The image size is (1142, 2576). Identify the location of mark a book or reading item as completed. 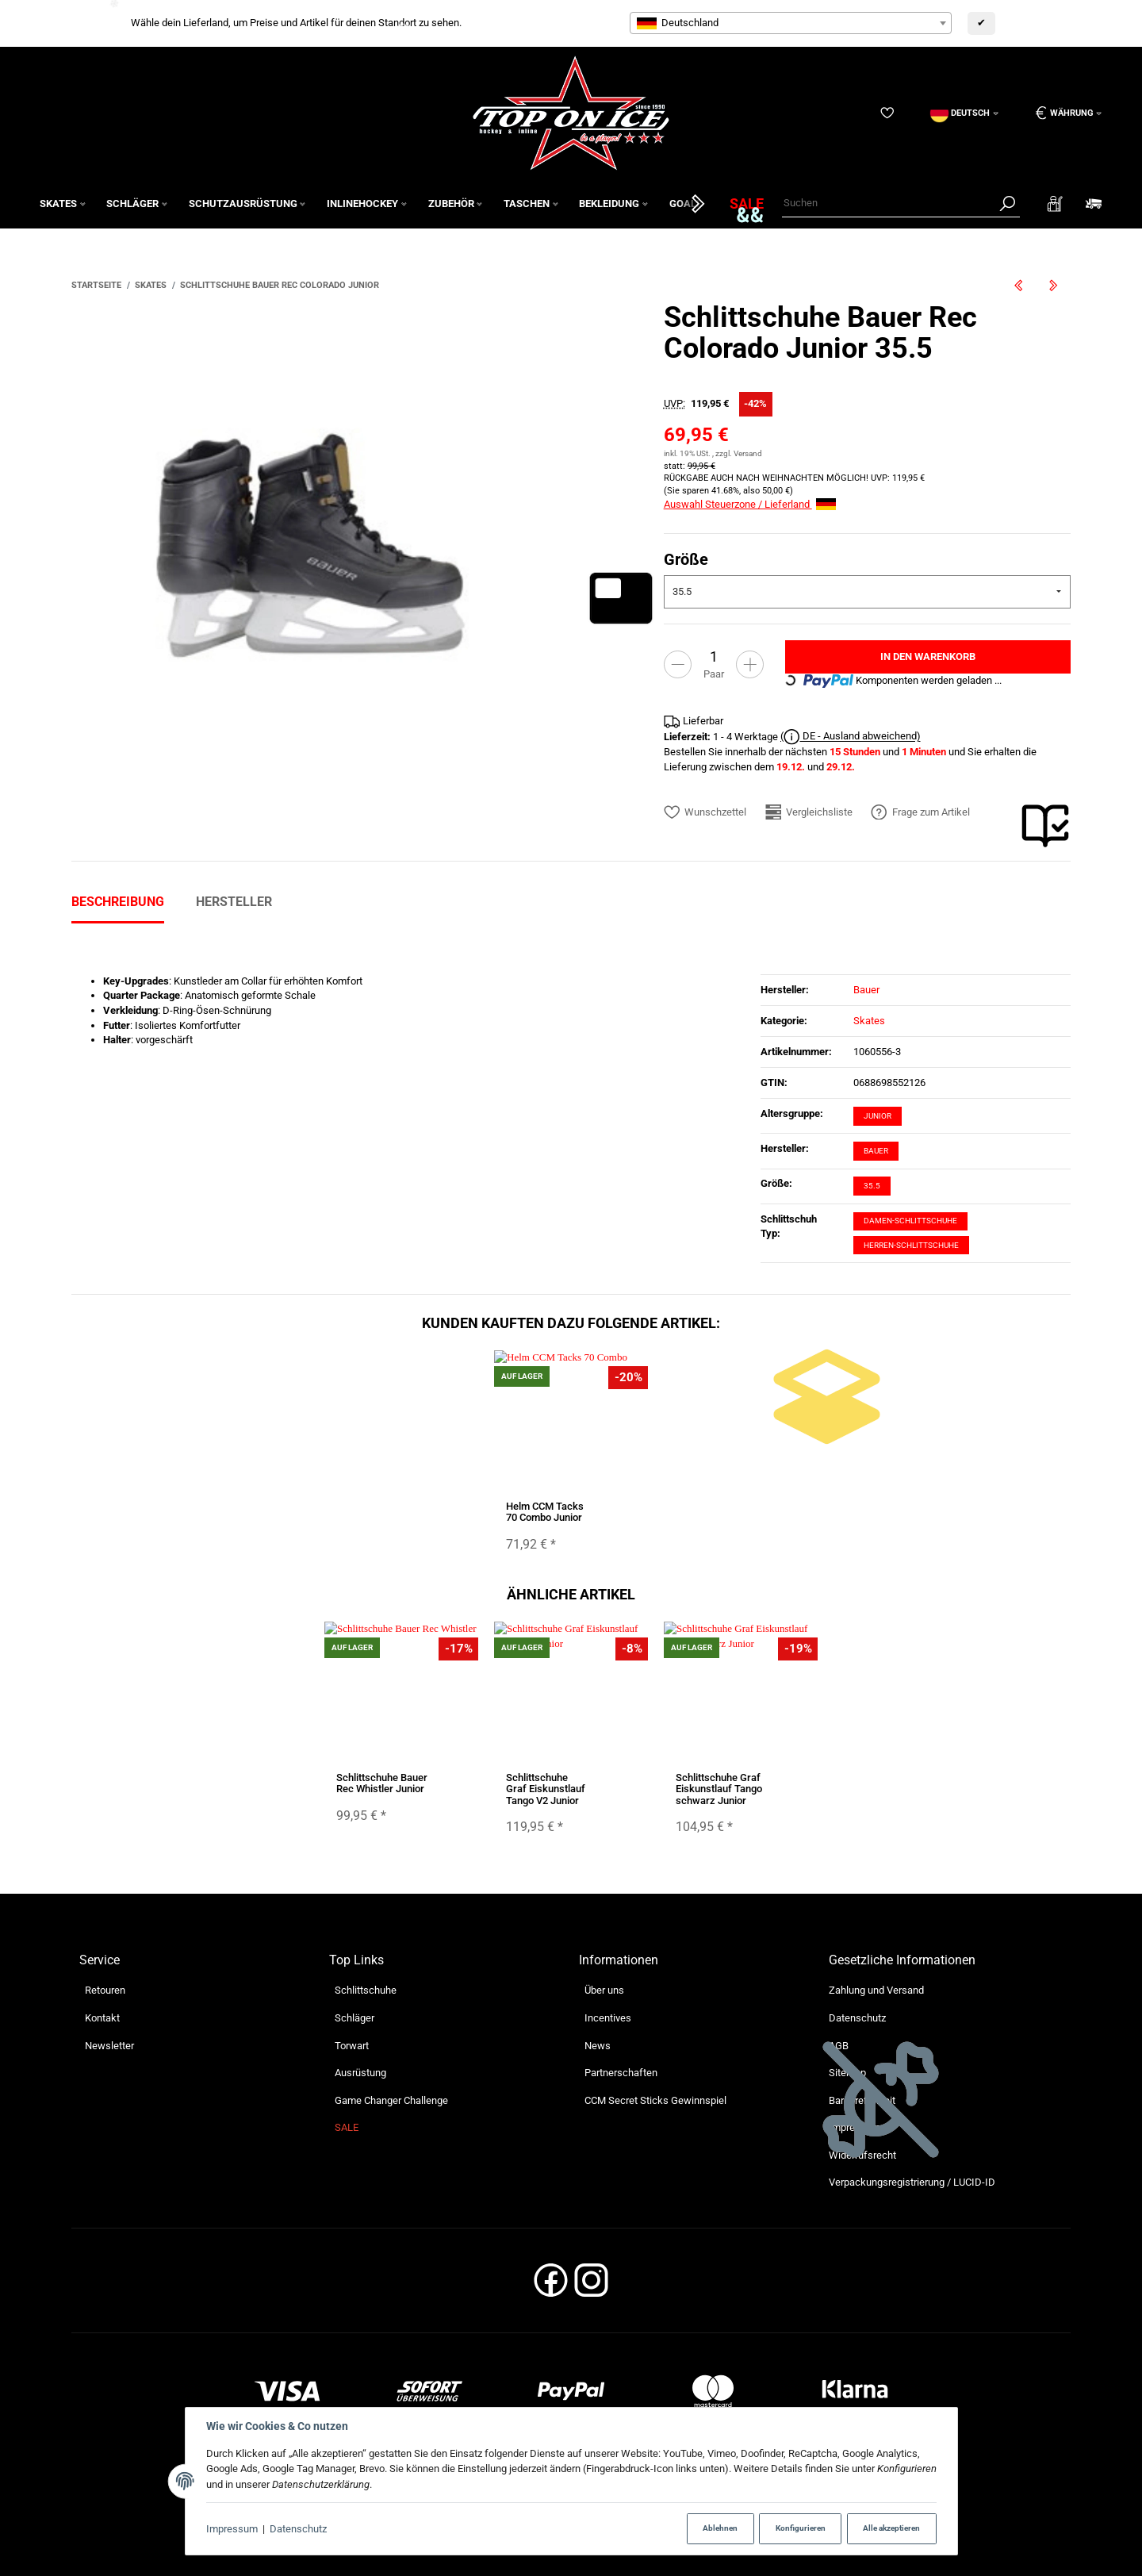
(1045, 826).